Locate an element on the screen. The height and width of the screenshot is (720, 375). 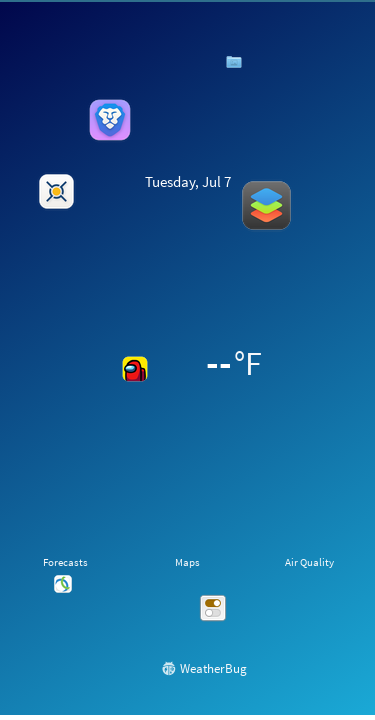
open cisco anyconnect vpn client is located at coordinates (63, 584).